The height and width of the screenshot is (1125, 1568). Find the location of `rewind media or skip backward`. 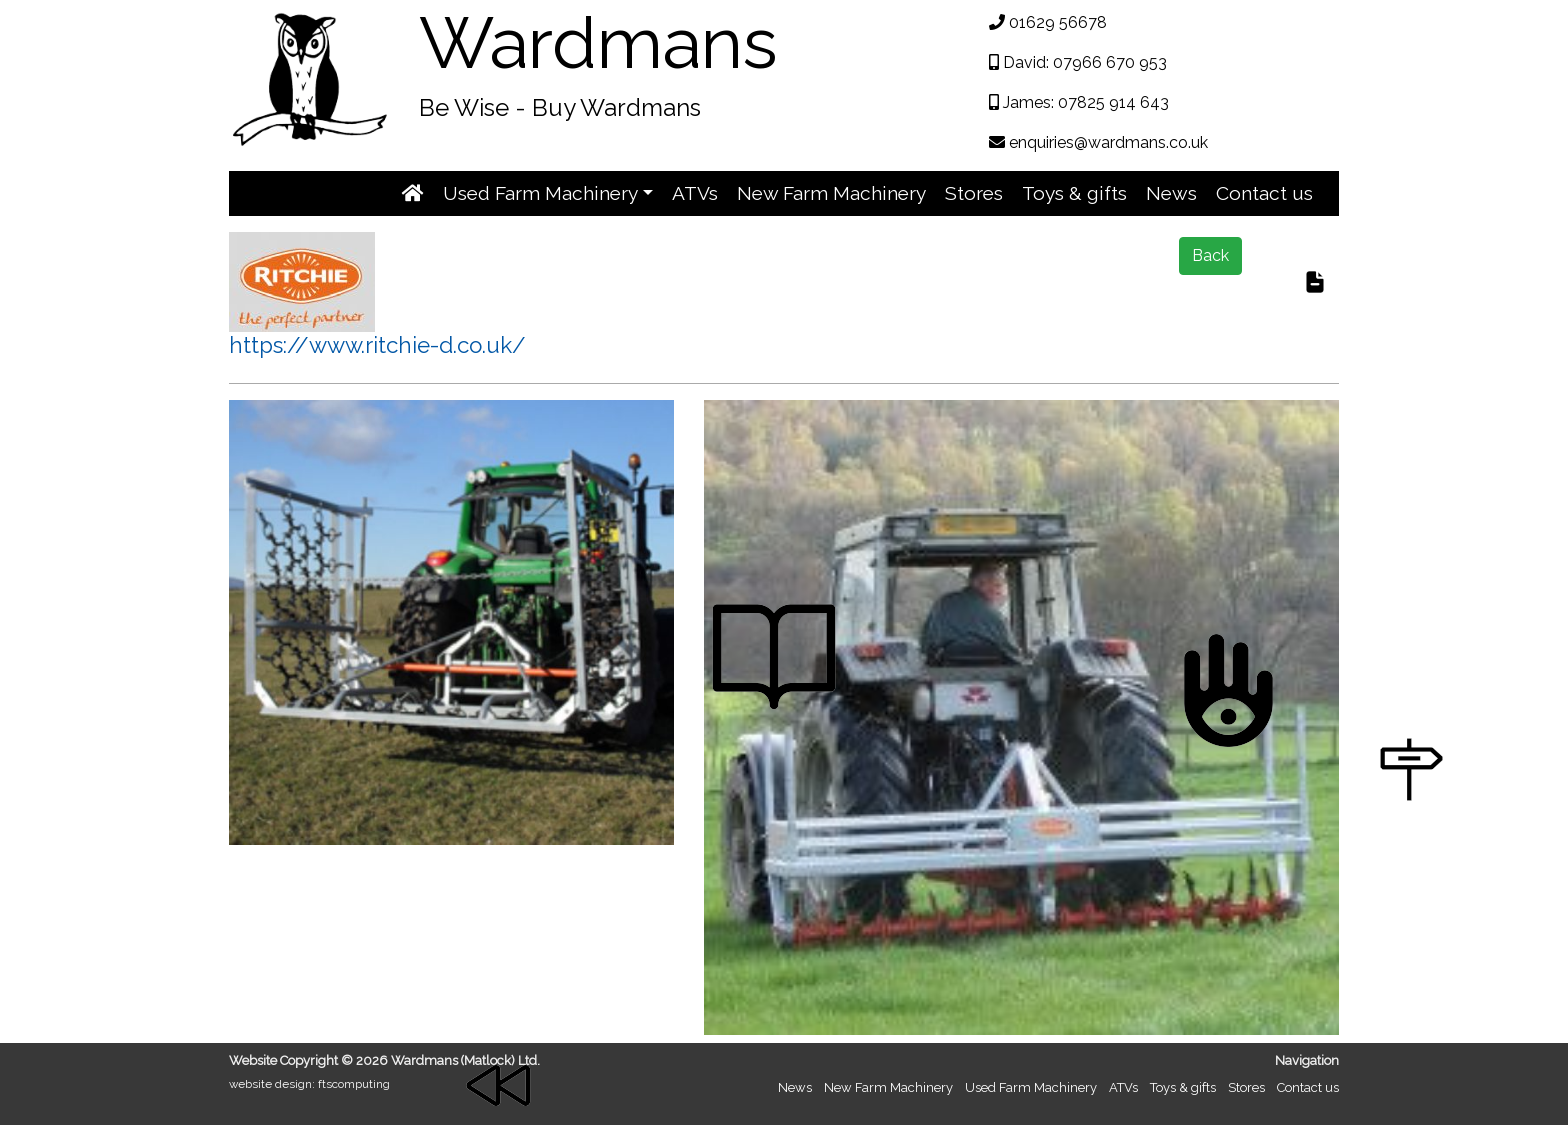

rewind media or skip backward is located at coordinates (500, 1085).